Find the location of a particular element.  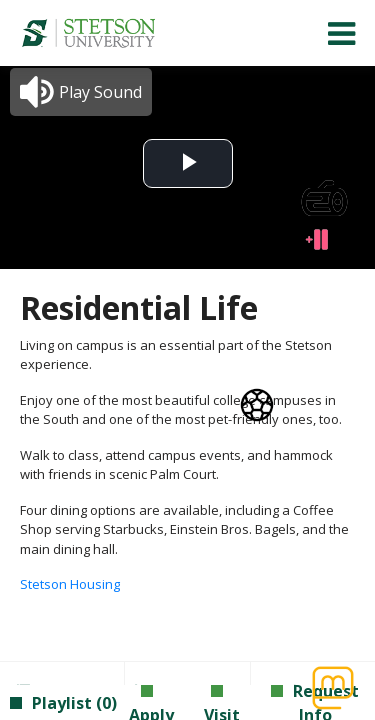

open mastodon app is located at coordinates (333, 687).